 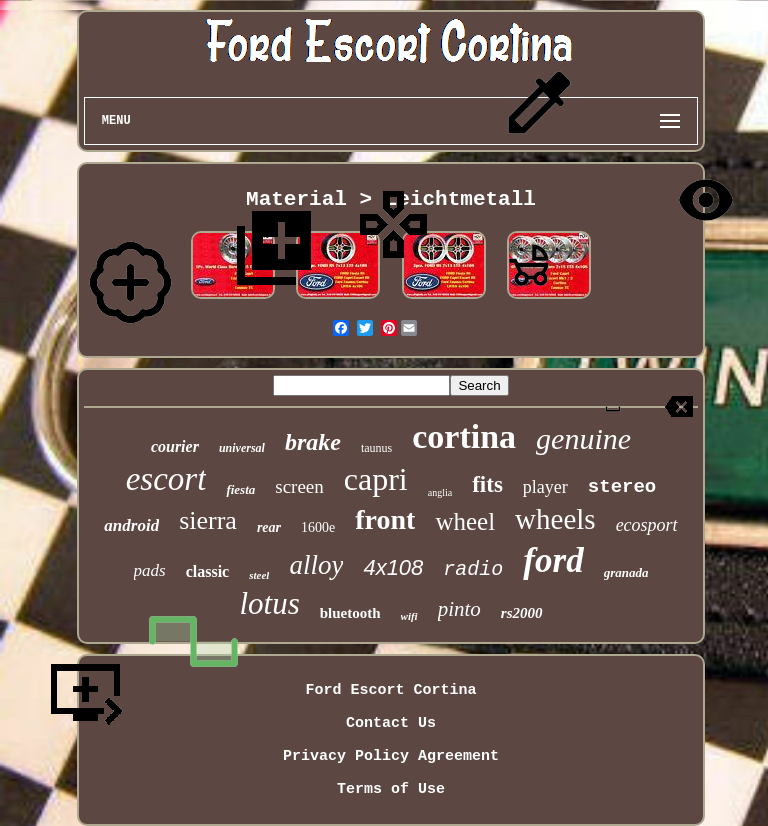 What do you see at coordinates (393, 224) in the screenshot?
I see `open games or gaming section` at bounding box center [393, 224].